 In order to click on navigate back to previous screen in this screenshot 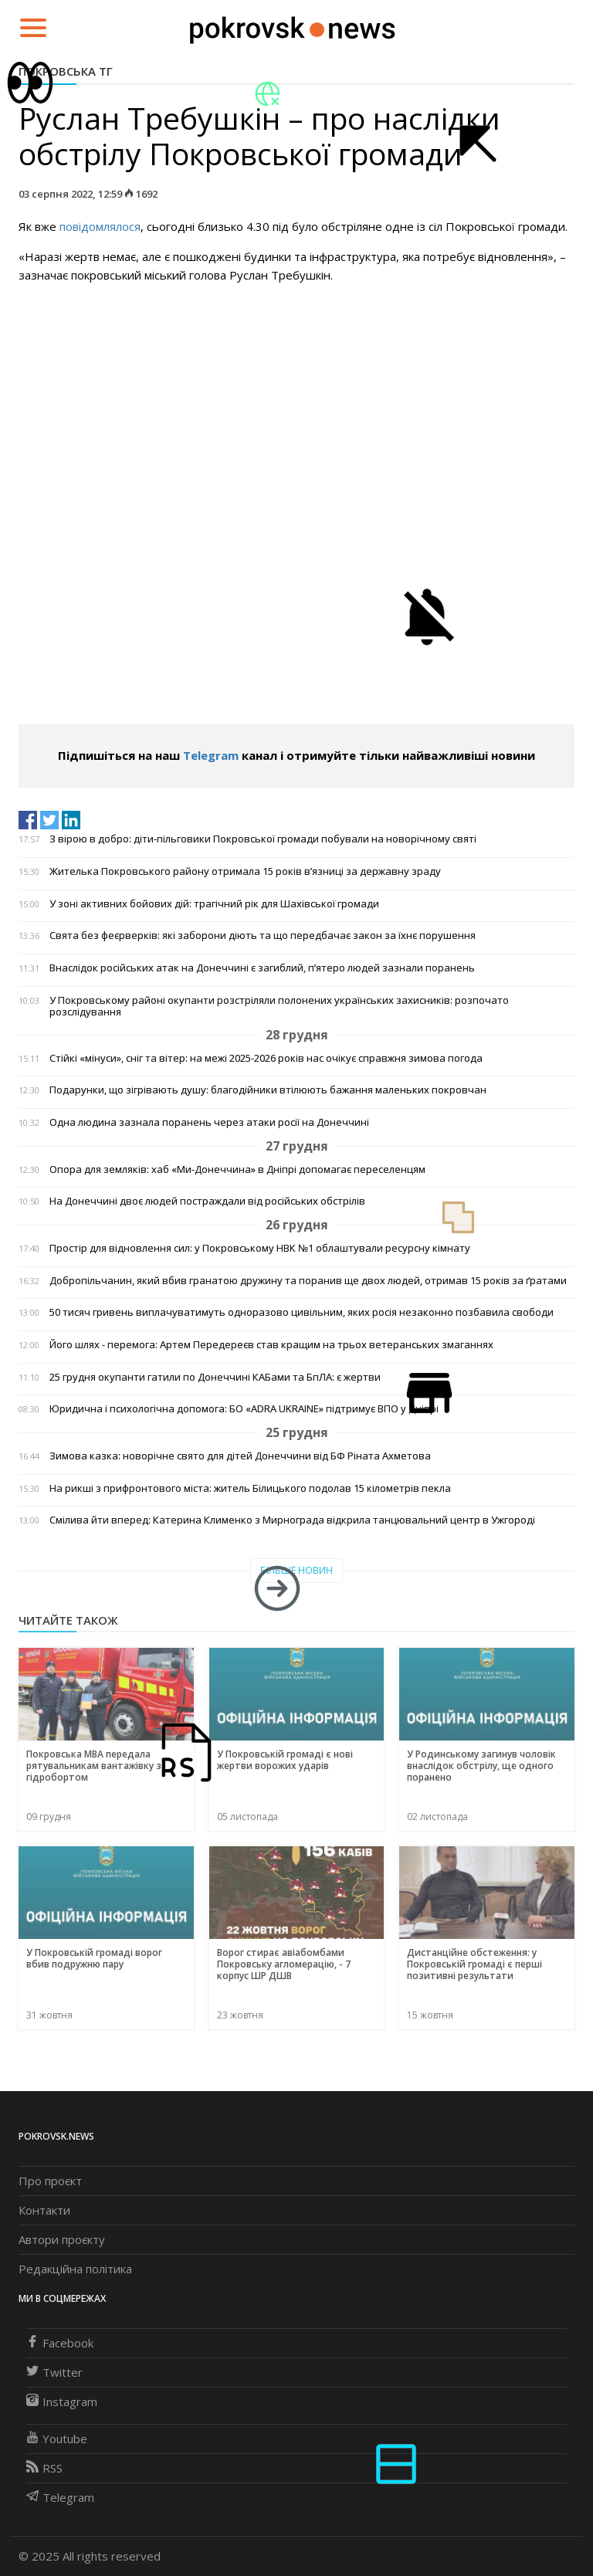, I will do `click(478, 144)`.